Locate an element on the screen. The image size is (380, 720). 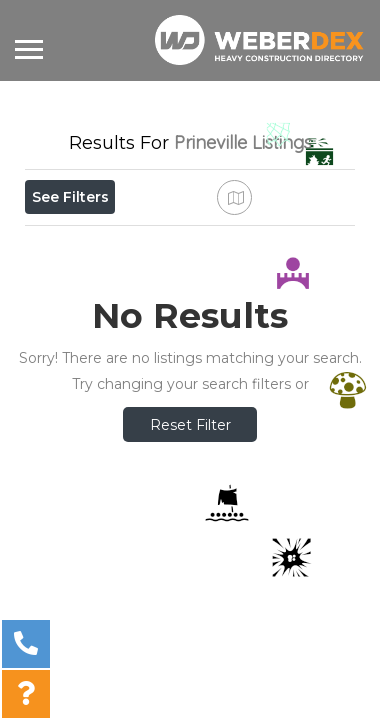
indicates an abandoned or inactive section is located at coordinates (278, 134).